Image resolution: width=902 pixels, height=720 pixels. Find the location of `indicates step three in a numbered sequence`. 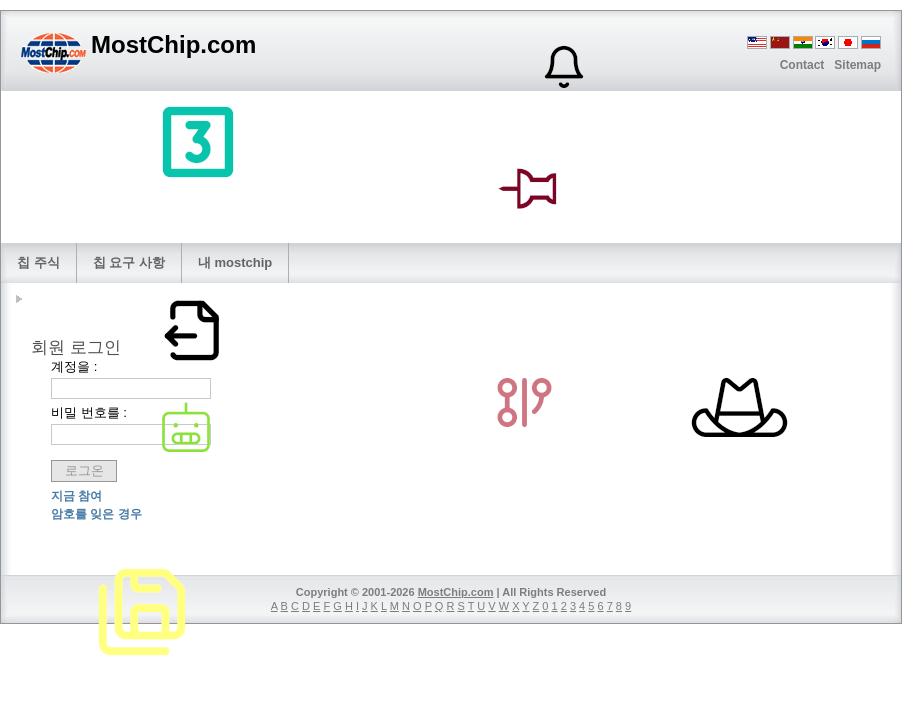

indicates step three in a numbered sequence is located at coordinates (198, 142).